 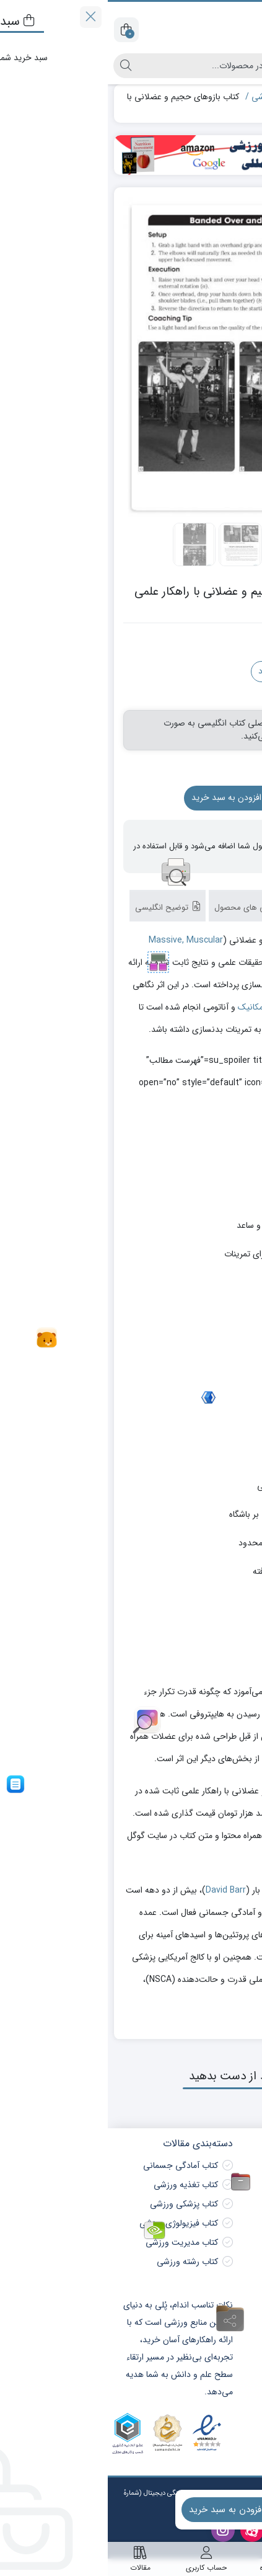 I want to click on open notes or documents app, so click(x=15, y=1784).